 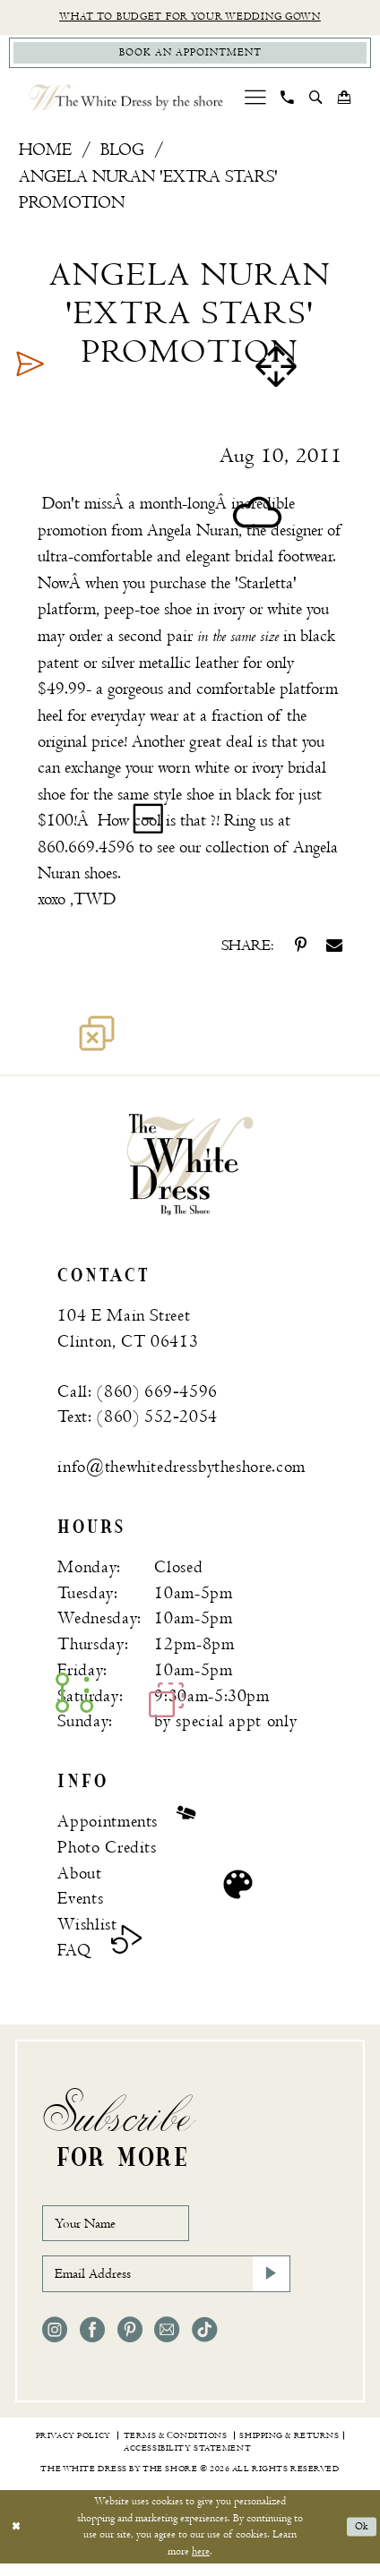 I want to click on rerun the current debug session, so click(x=127, y=1937).